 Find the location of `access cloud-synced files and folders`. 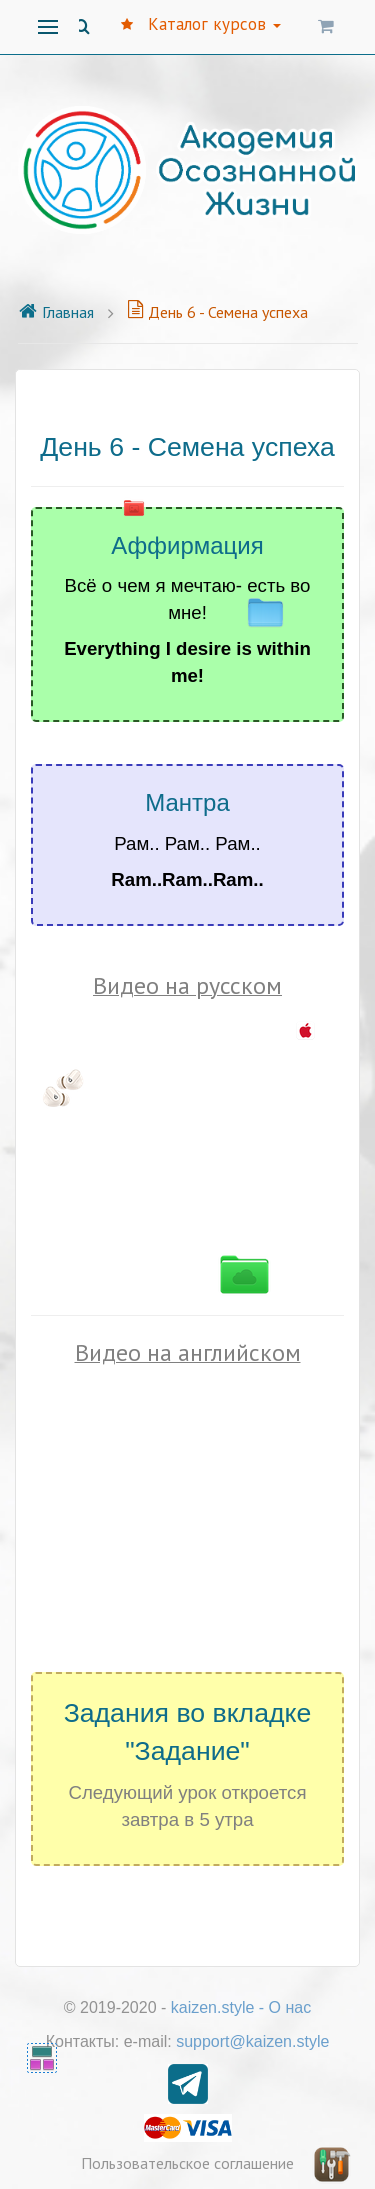

access cloud-synced files and folders is located at coordinates (244, 1274).